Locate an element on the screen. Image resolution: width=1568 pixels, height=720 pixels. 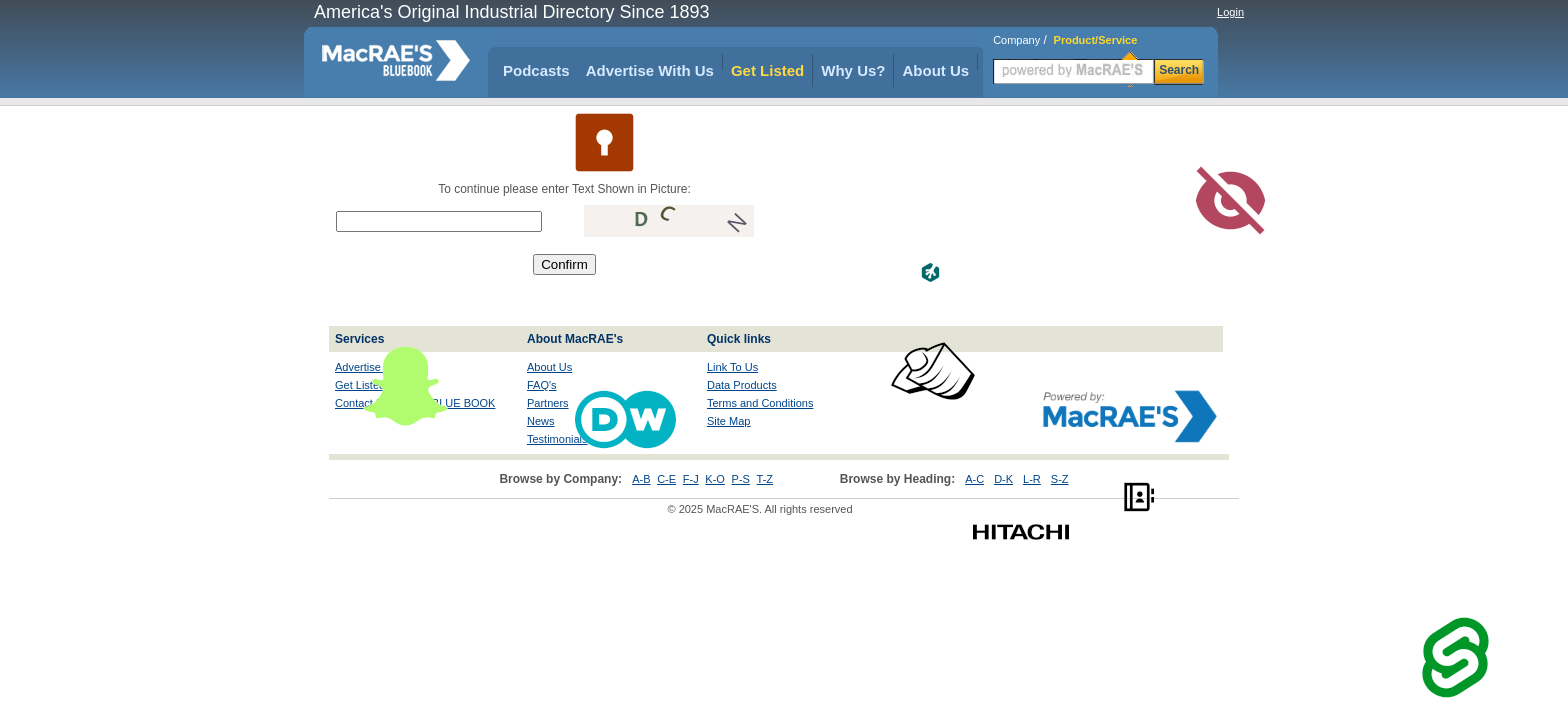
access smart lock controls is located at coordinates (604, 142).